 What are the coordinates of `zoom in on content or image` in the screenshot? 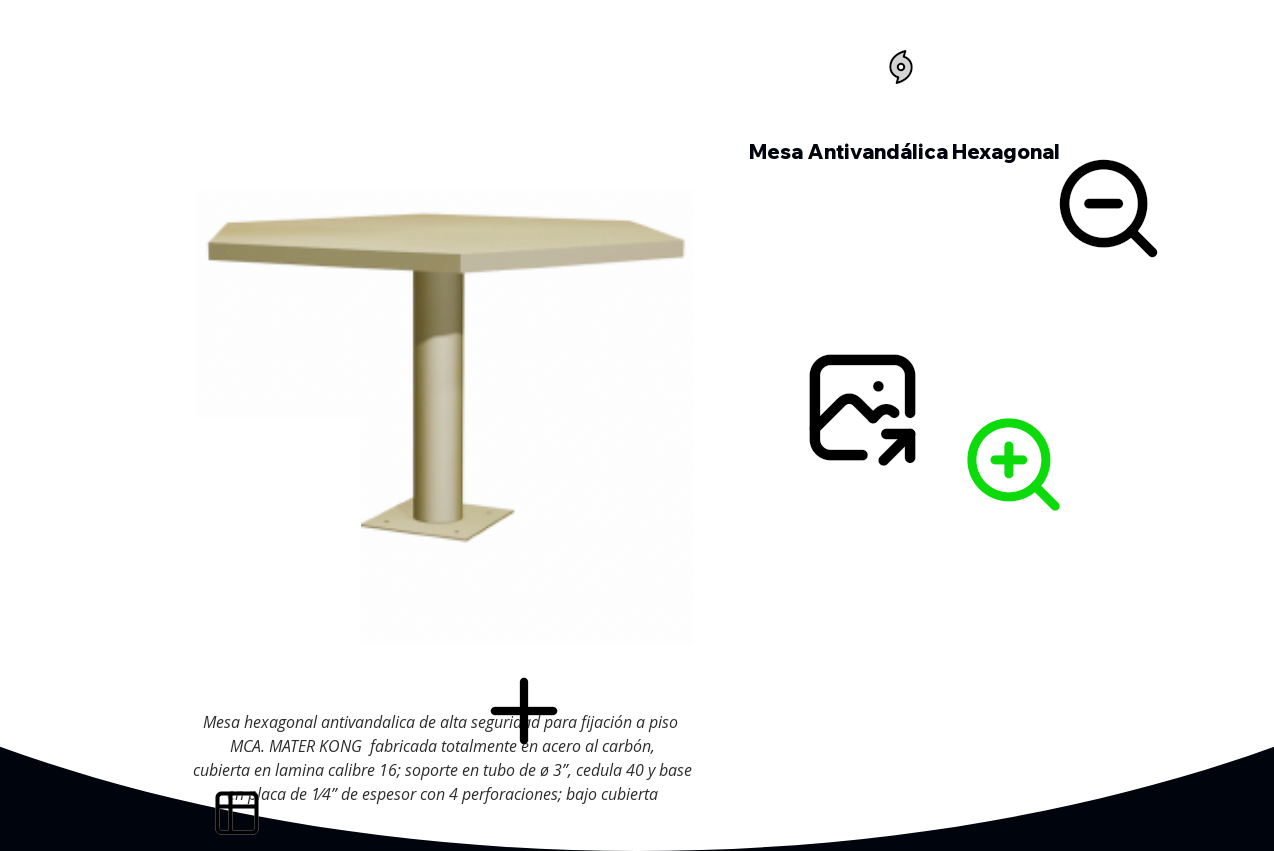 It's located at (1013, 464).